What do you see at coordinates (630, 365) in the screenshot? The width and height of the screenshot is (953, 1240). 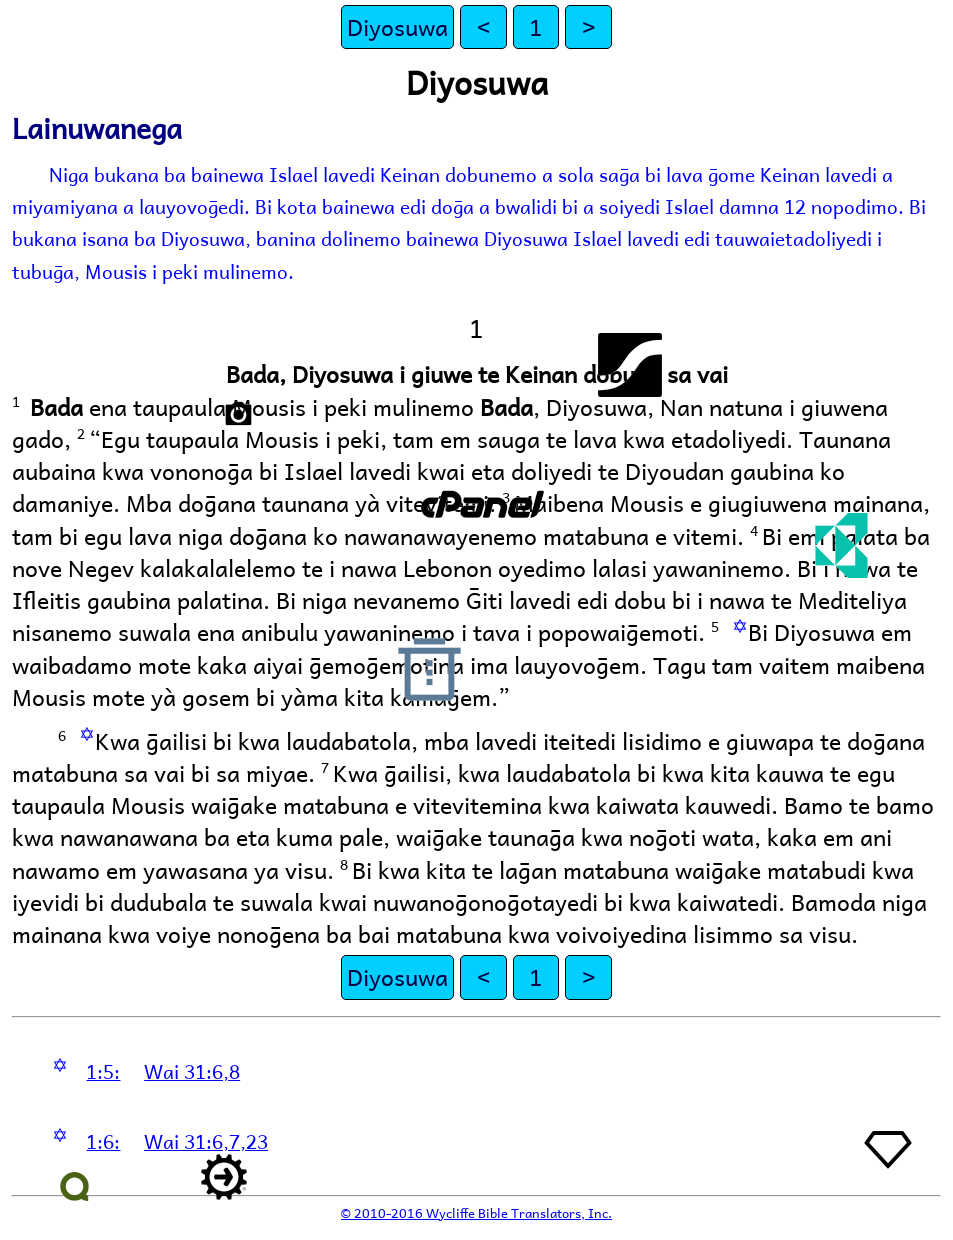 I see `open statista website or app` at bounding box center [630, 365].